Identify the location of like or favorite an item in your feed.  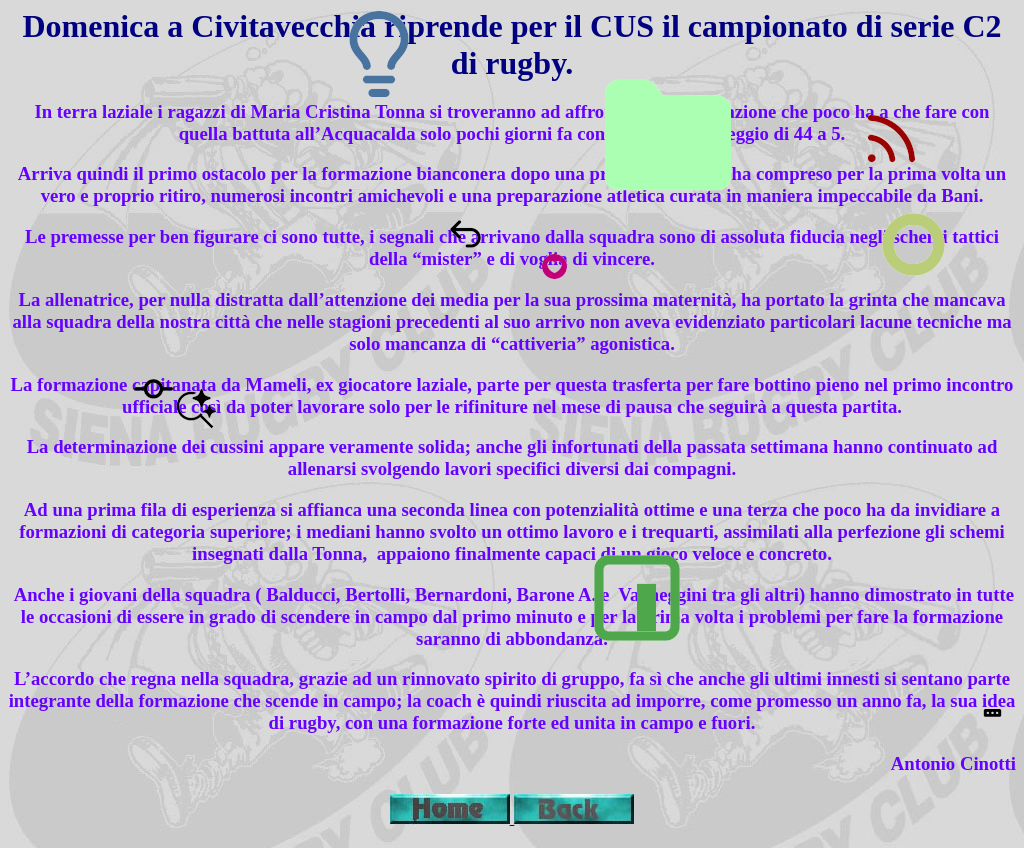
(554, 266).